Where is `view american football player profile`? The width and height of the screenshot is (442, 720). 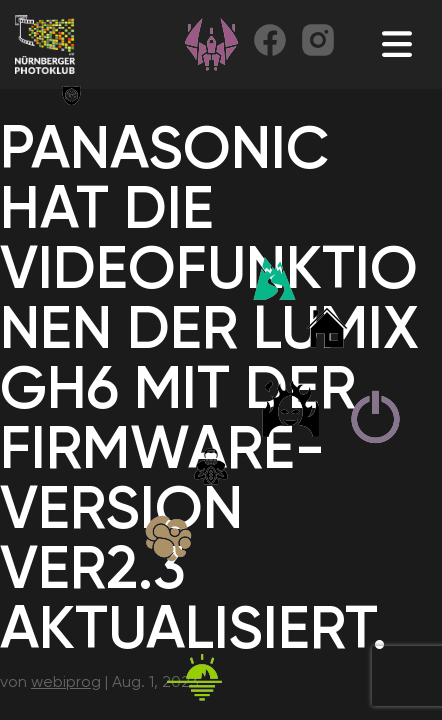 view american football player profile is located at coordinates (211, 465).